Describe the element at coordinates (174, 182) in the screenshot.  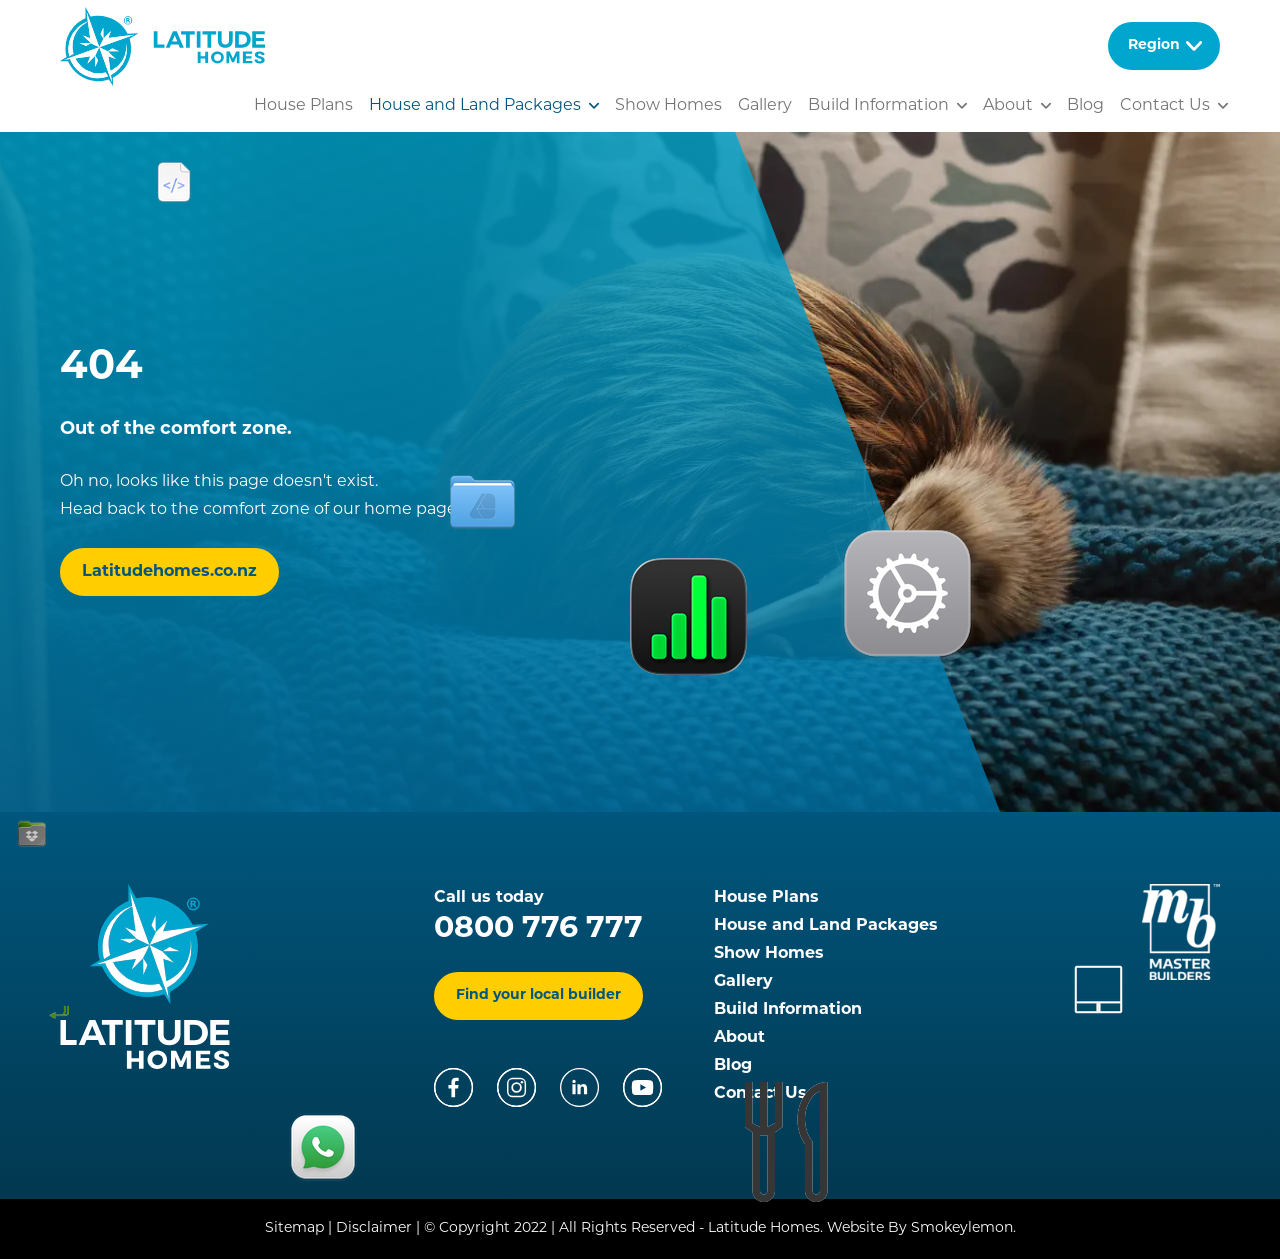
I see `an HTML or code file type indicator` at that location.